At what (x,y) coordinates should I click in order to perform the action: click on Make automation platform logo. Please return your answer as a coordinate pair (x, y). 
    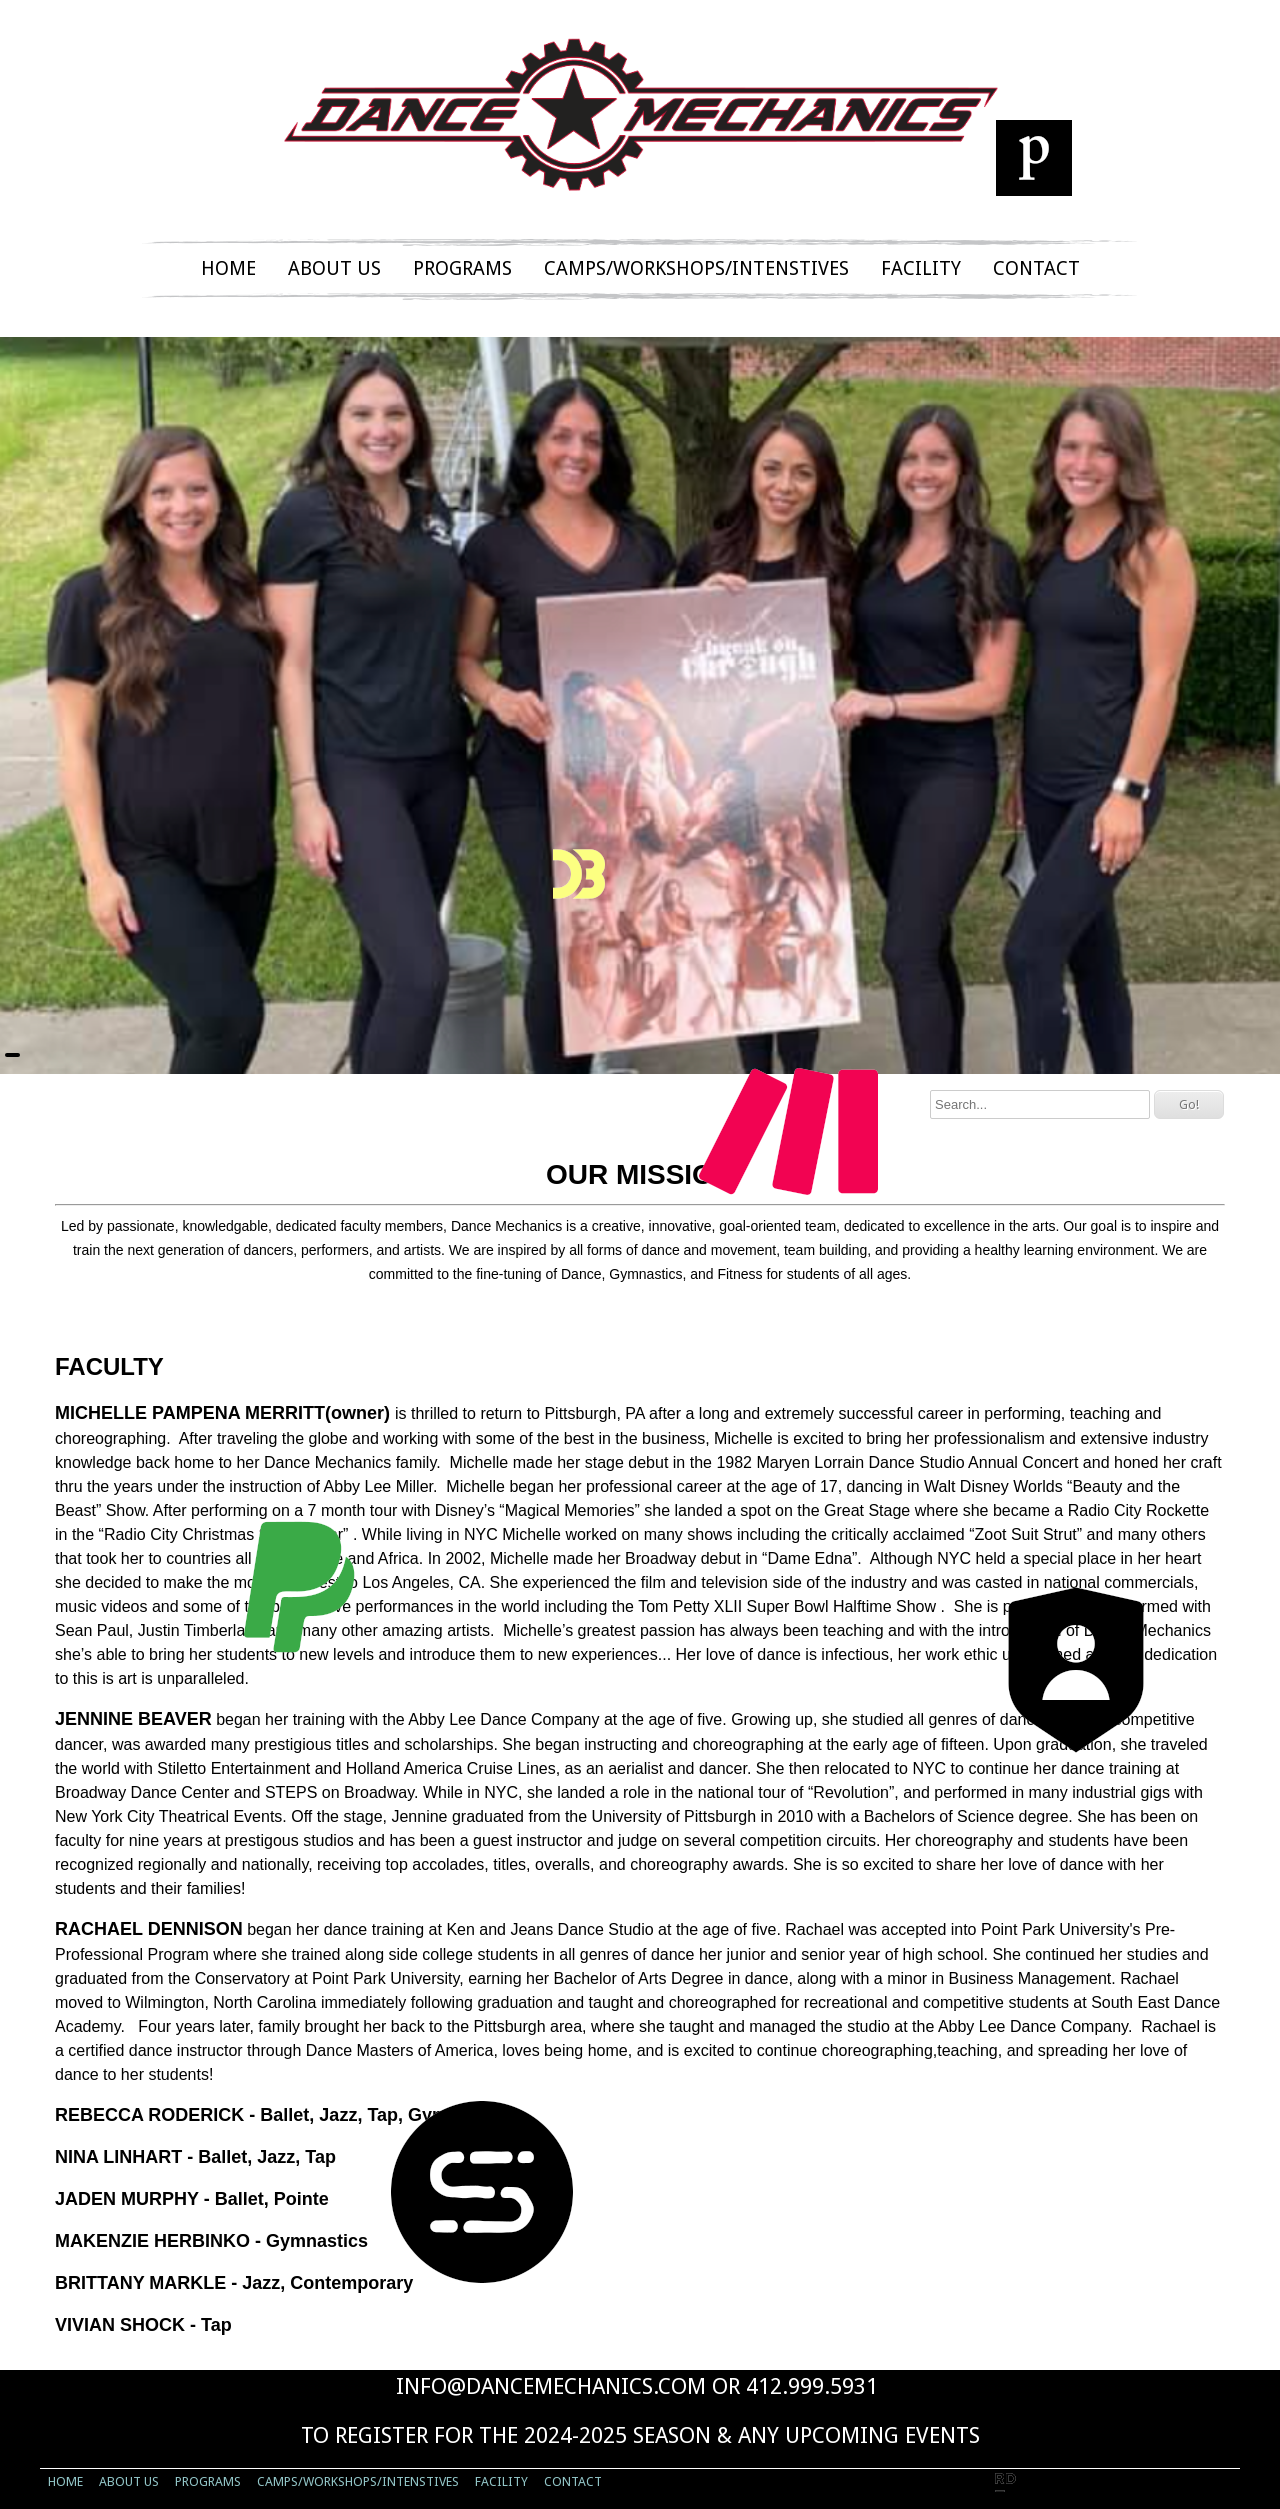
    Looking at the image, I should click on (788, 1131).